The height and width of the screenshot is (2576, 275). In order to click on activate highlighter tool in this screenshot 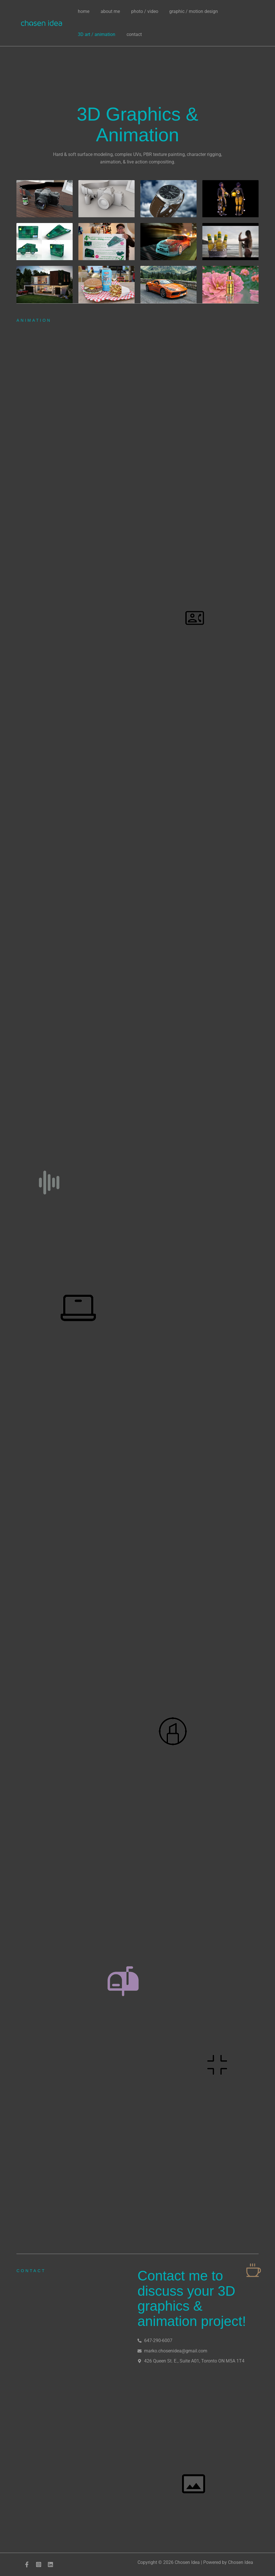, I will do `click(173, 1731)`.